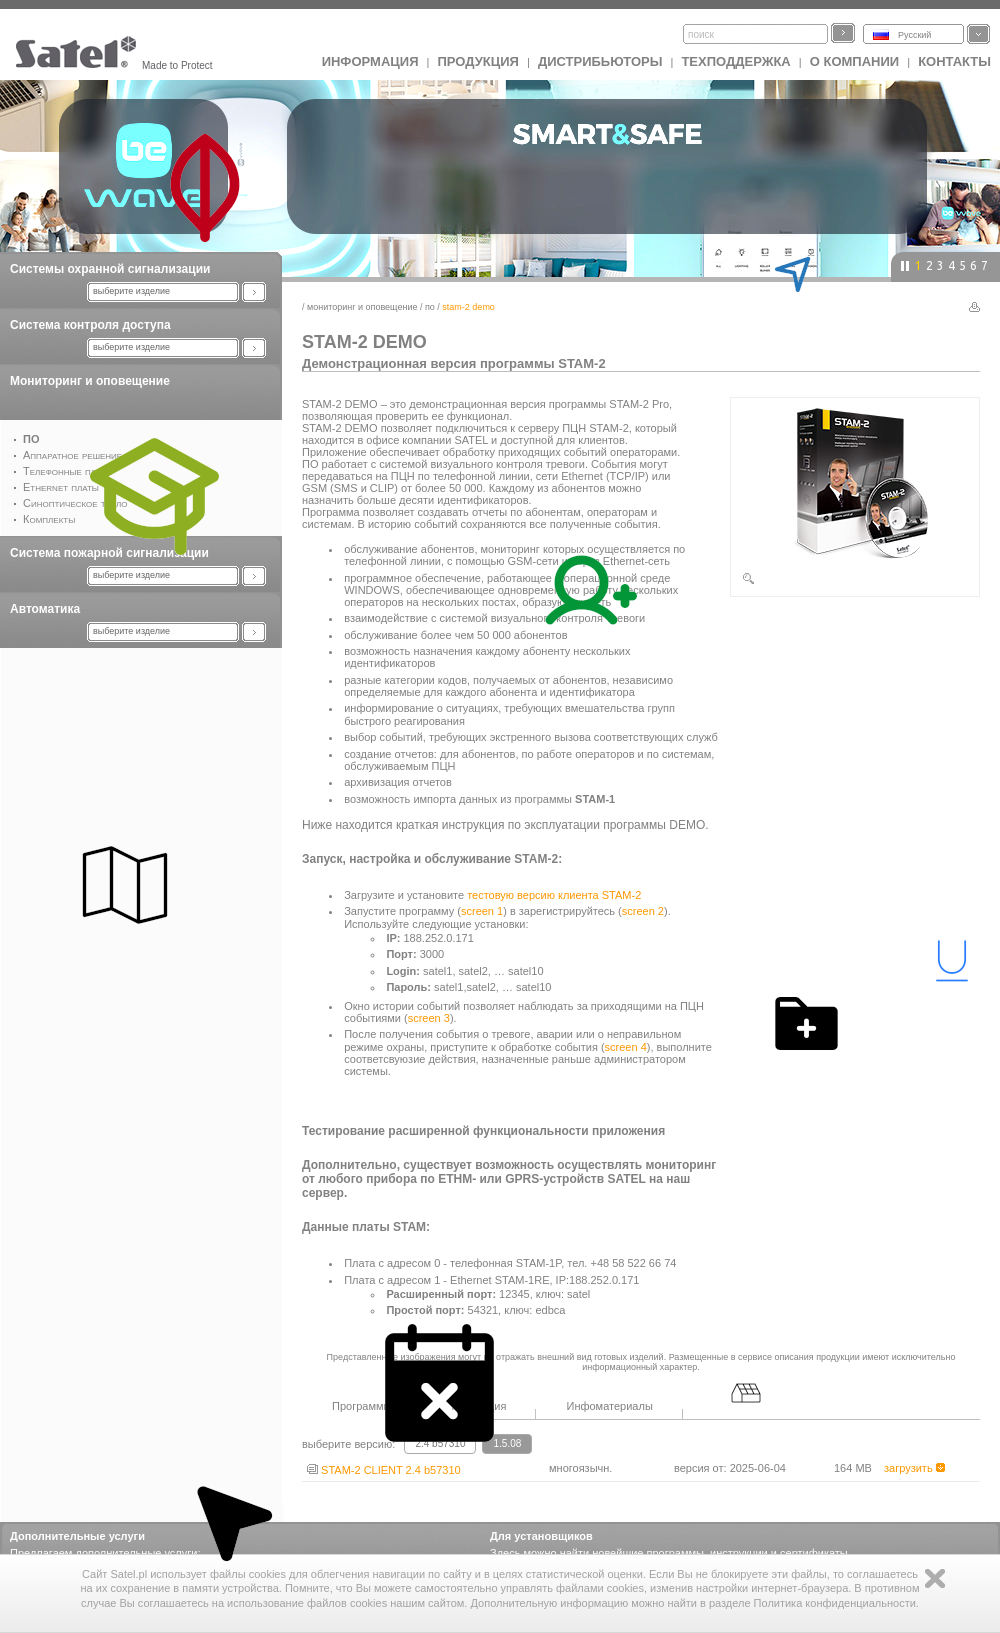  Describe the element at coordinates (439, 1387) in the screenshot. I see `cancel or delete a scheduled event` at that location.